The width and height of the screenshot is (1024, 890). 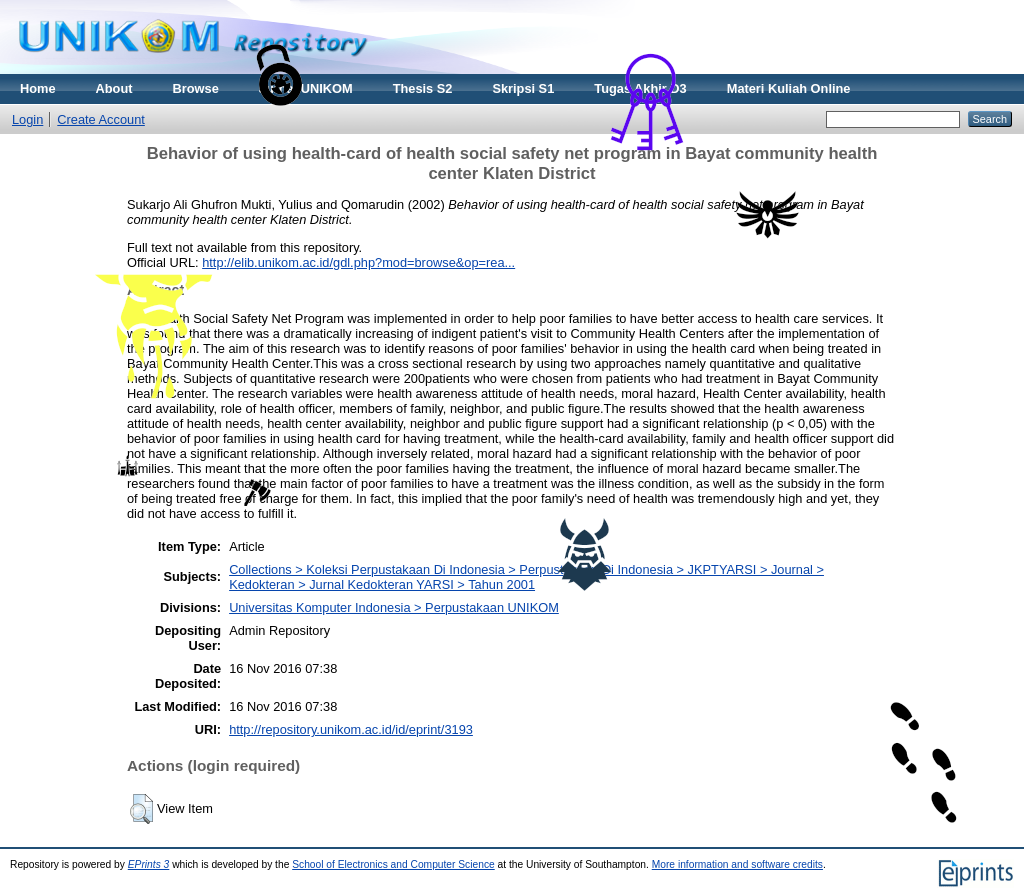 What do you see at coordinates (923, 762) in the screenshot?
I see `track your steps or walking activity` at bounding box center [923, 762].